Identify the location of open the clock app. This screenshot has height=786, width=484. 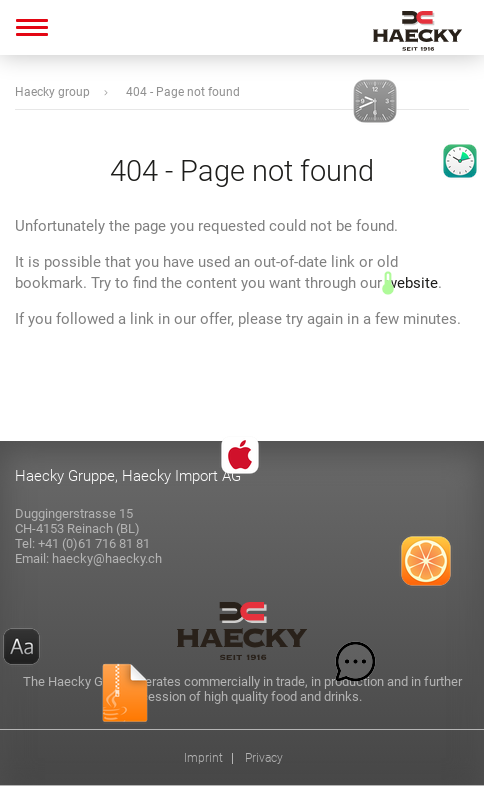
(375, 101).